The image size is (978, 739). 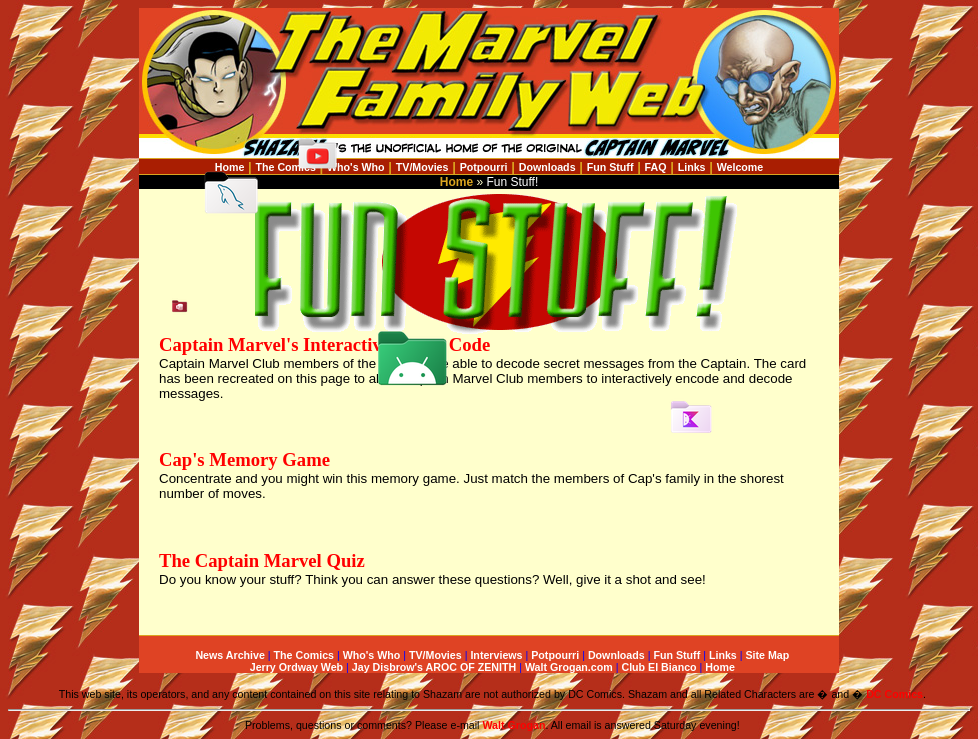 I want to click on folder containing microsoft access database files, so click(x=179, y=306).